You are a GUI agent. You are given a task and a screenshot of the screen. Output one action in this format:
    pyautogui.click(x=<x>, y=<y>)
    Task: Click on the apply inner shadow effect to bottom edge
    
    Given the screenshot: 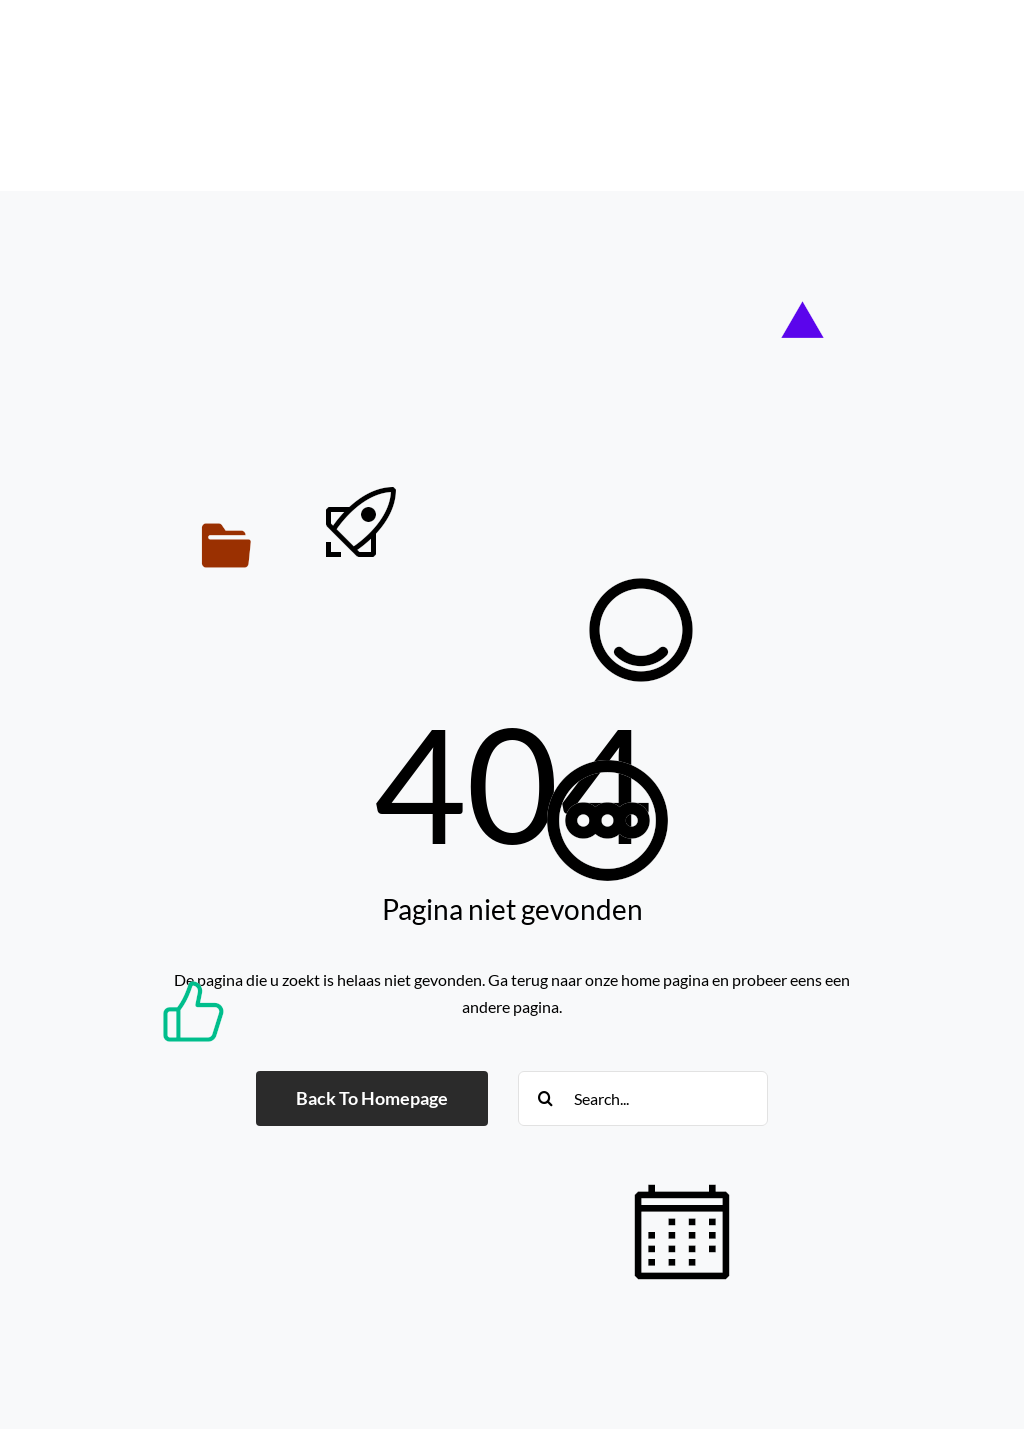 What is the action you would take?
    pyautogui.click(x=641, y=630)
    